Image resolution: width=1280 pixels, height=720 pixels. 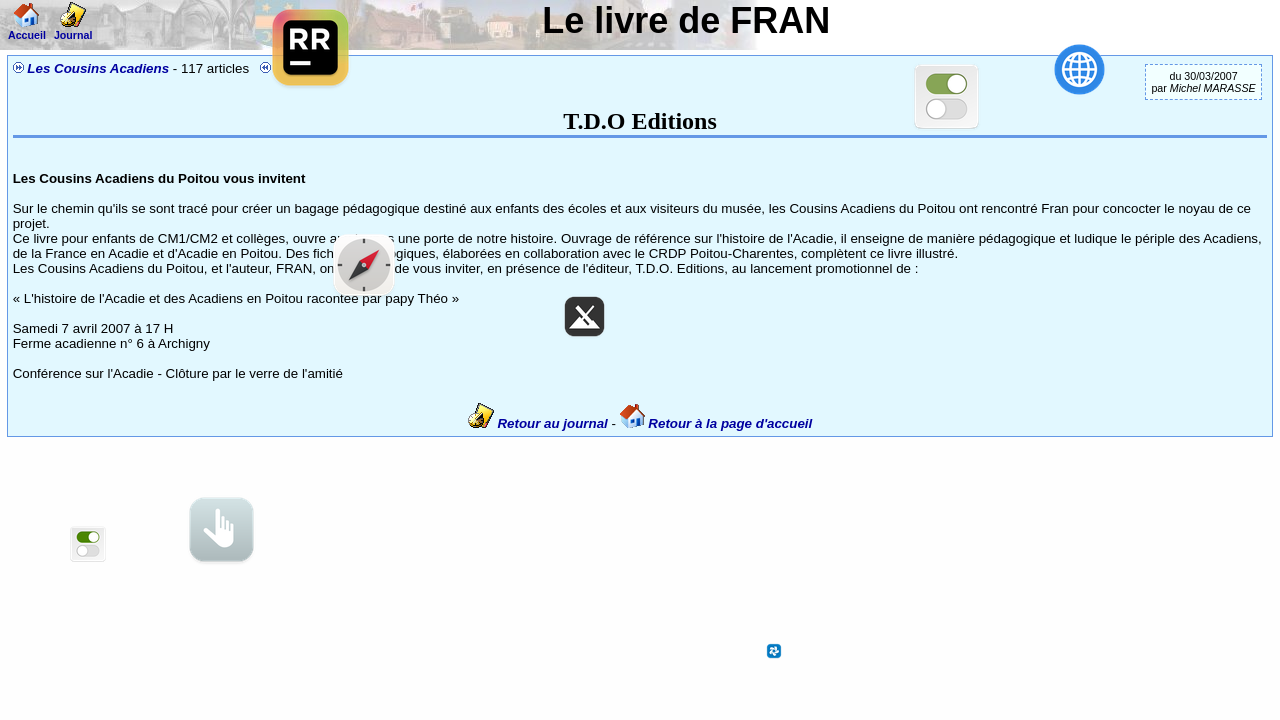 What do you see at coordinates (364, 265) in the screenshot?
I see `open navigation or compass preferences` at bounding box center [364, 265].